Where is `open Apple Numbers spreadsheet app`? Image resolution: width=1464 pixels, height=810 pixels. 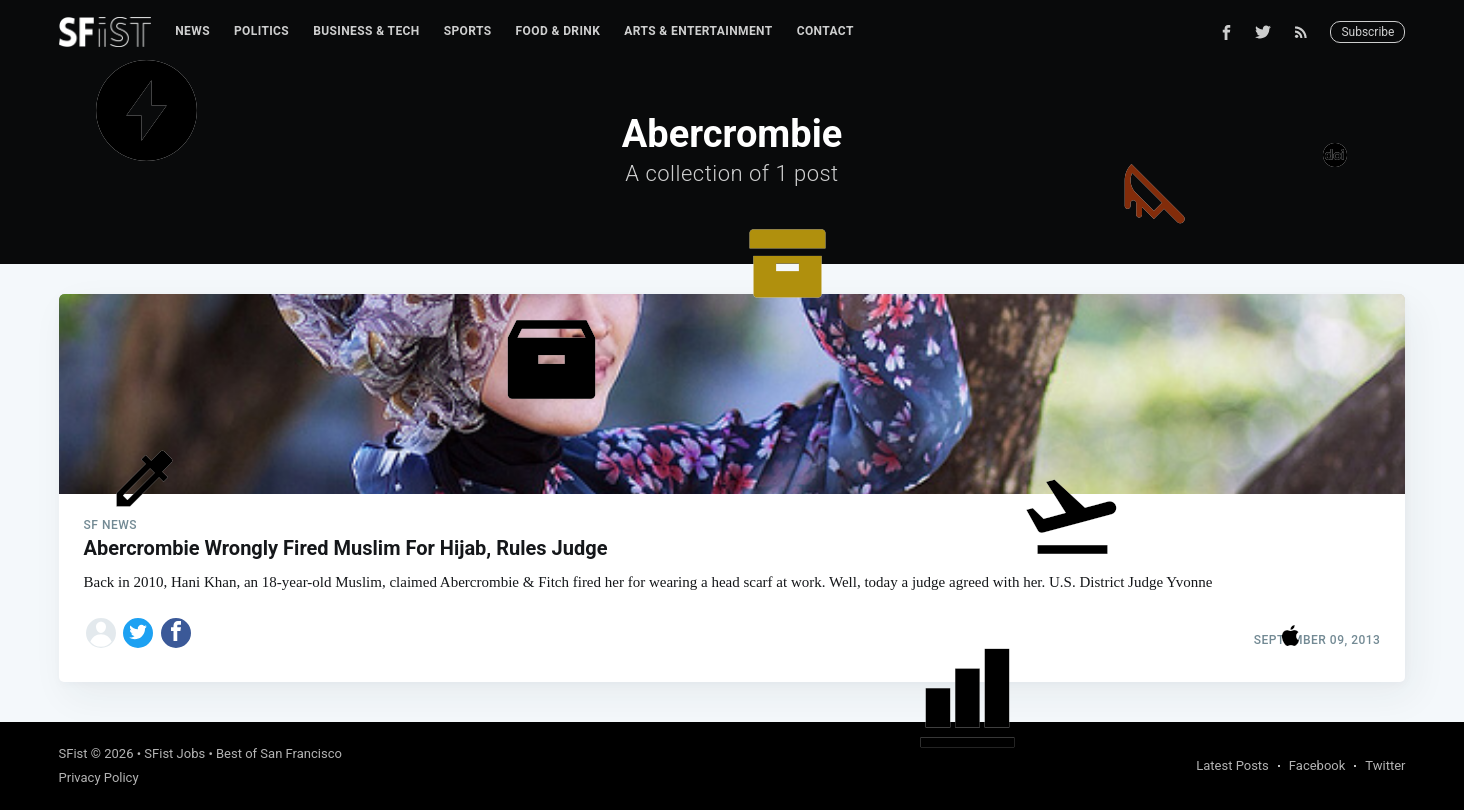 open Apple Numbers spreadsheet app is located at coordinates (965, 698).